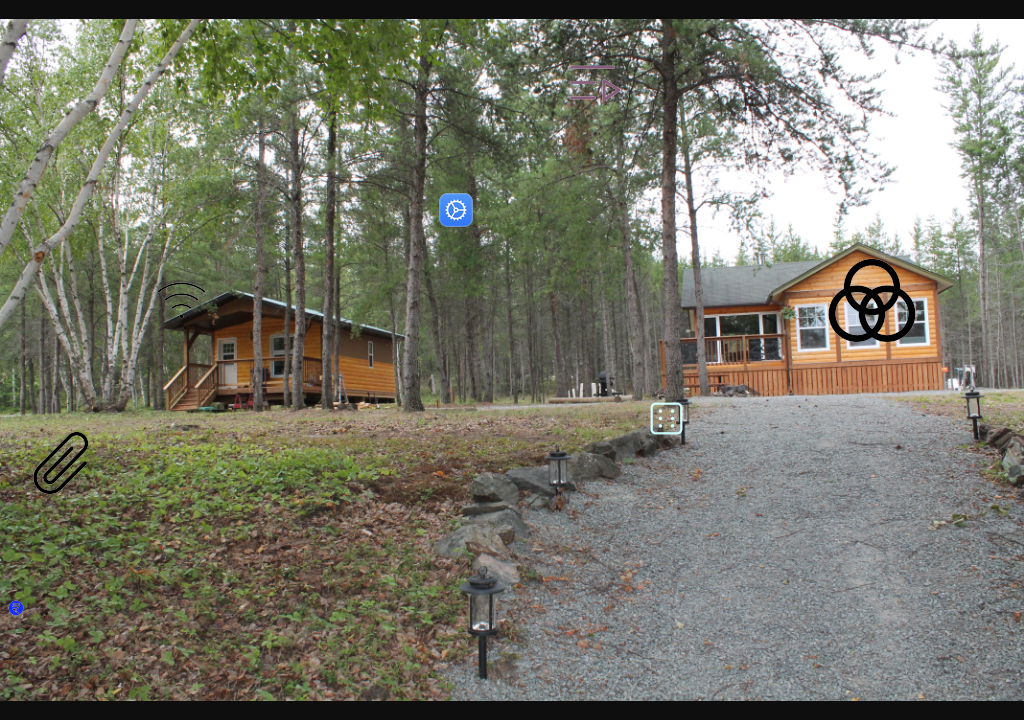 This screenshot has width=1024, height=720. What do you see at coordinates (456, 210) in the screenshot?
I see `access system settings and preferences` at bounding box center [456, 210].